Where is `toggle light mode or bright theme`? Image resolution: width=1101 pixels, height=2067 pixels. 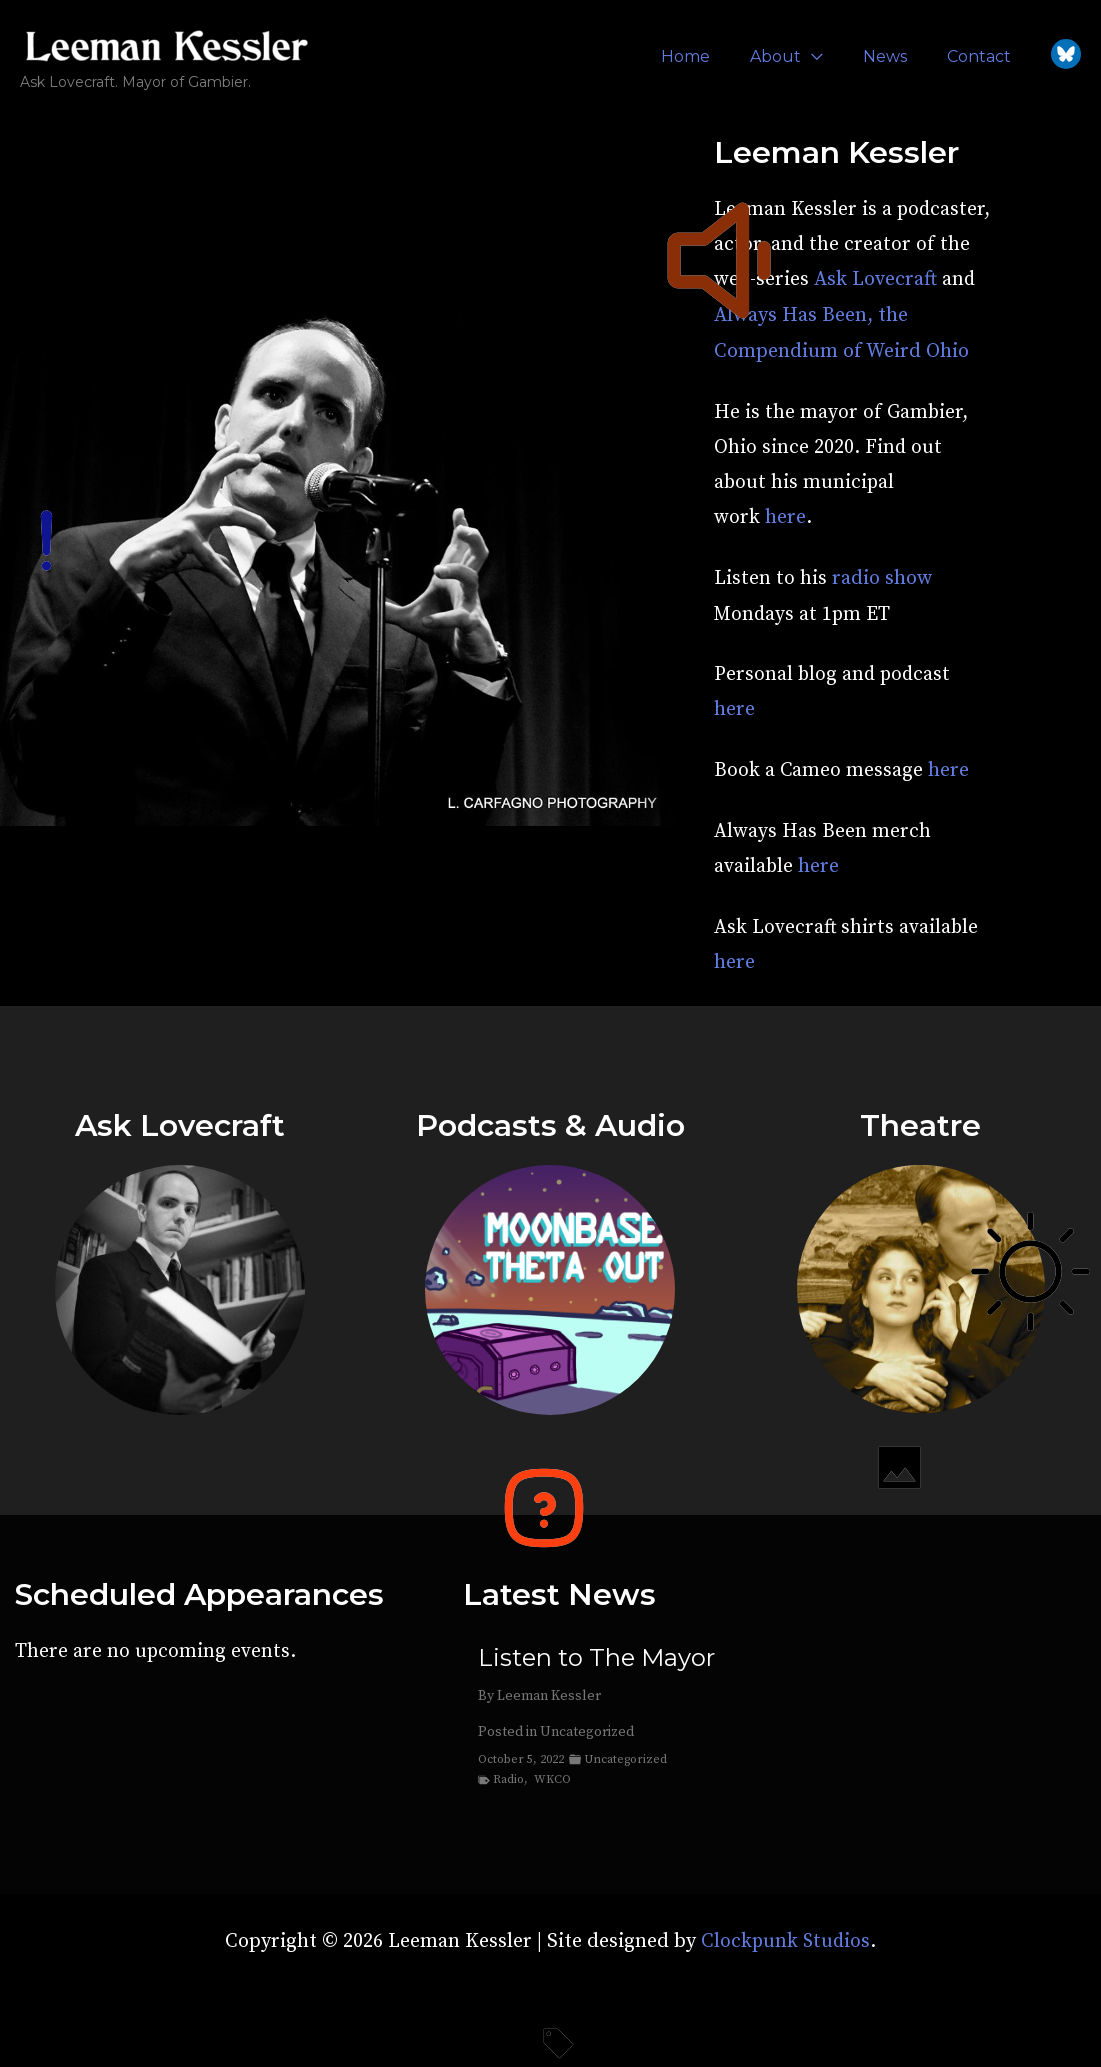 toggle light mode or bright theme is located at coordinates (1030, 1271).